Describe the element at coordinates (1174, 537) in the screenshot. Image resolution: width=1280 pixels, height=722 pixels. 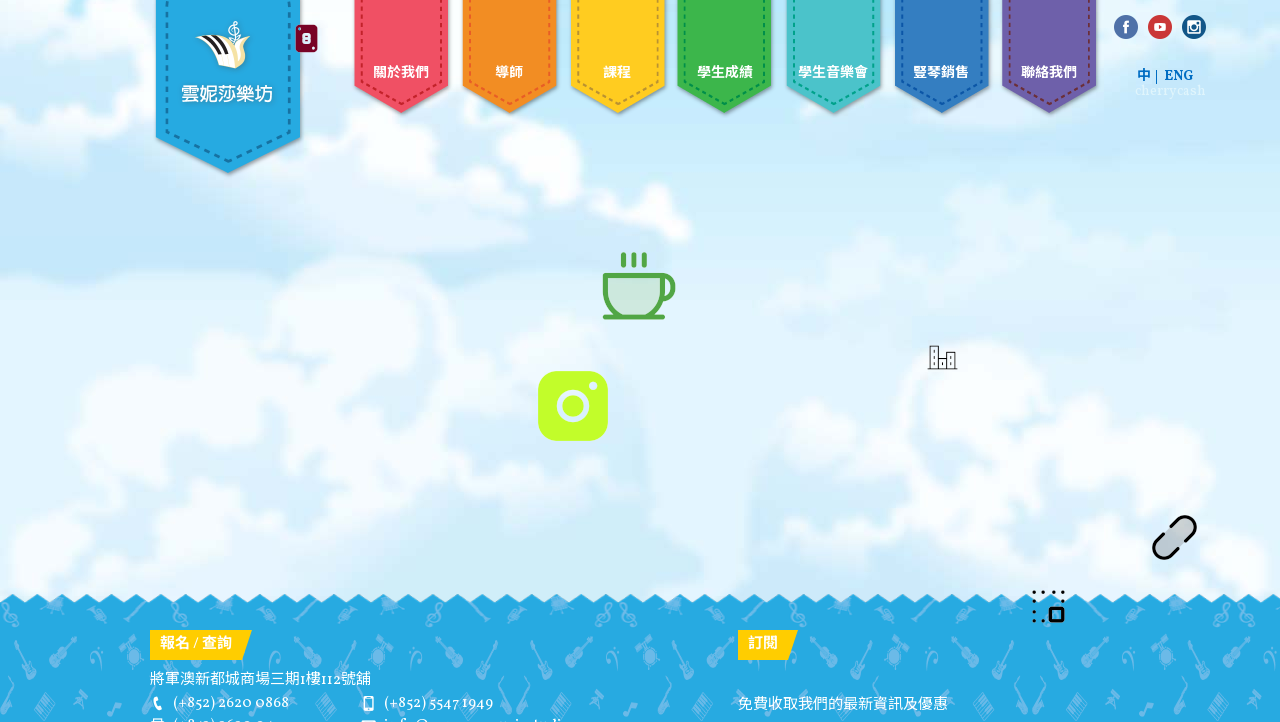
I see `disconnect or unlink connected items` at that location.